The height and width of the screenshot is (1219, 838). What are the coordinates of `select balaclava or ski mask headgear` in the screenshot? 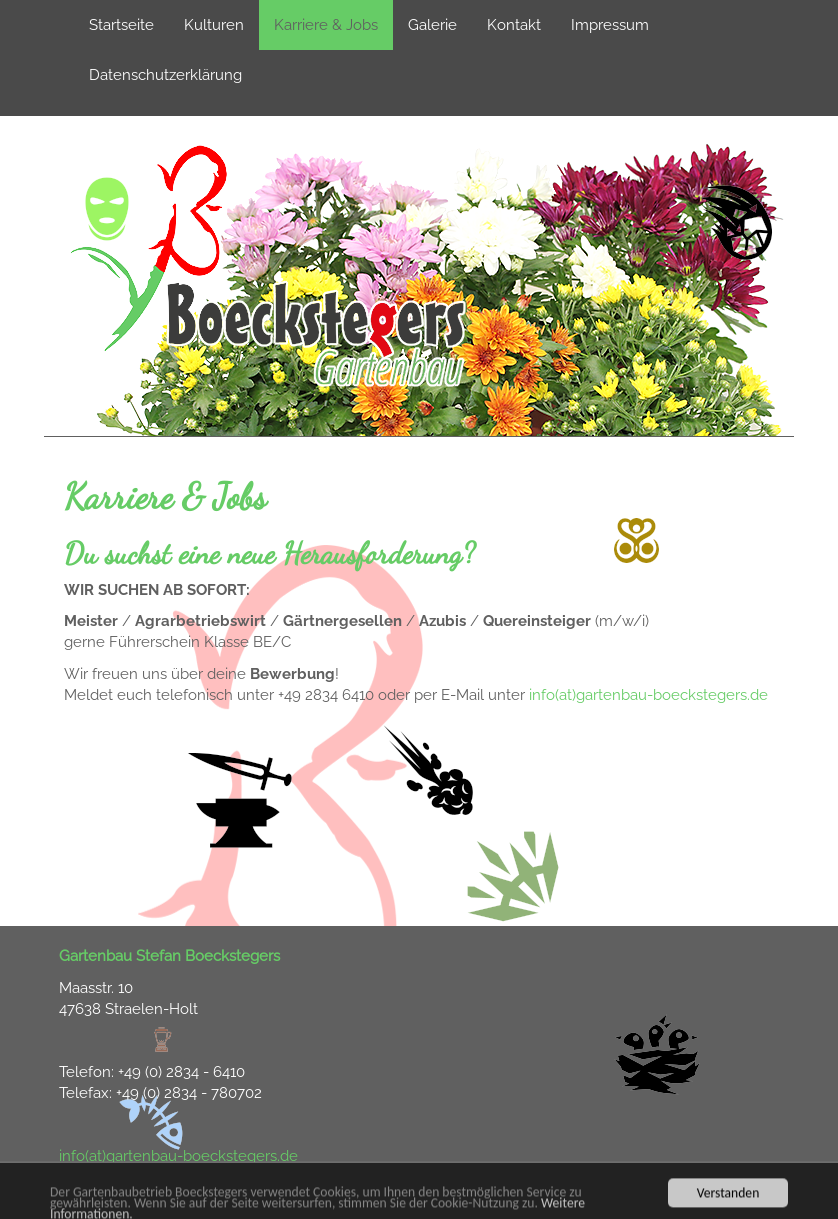 It's located at (107, 209).